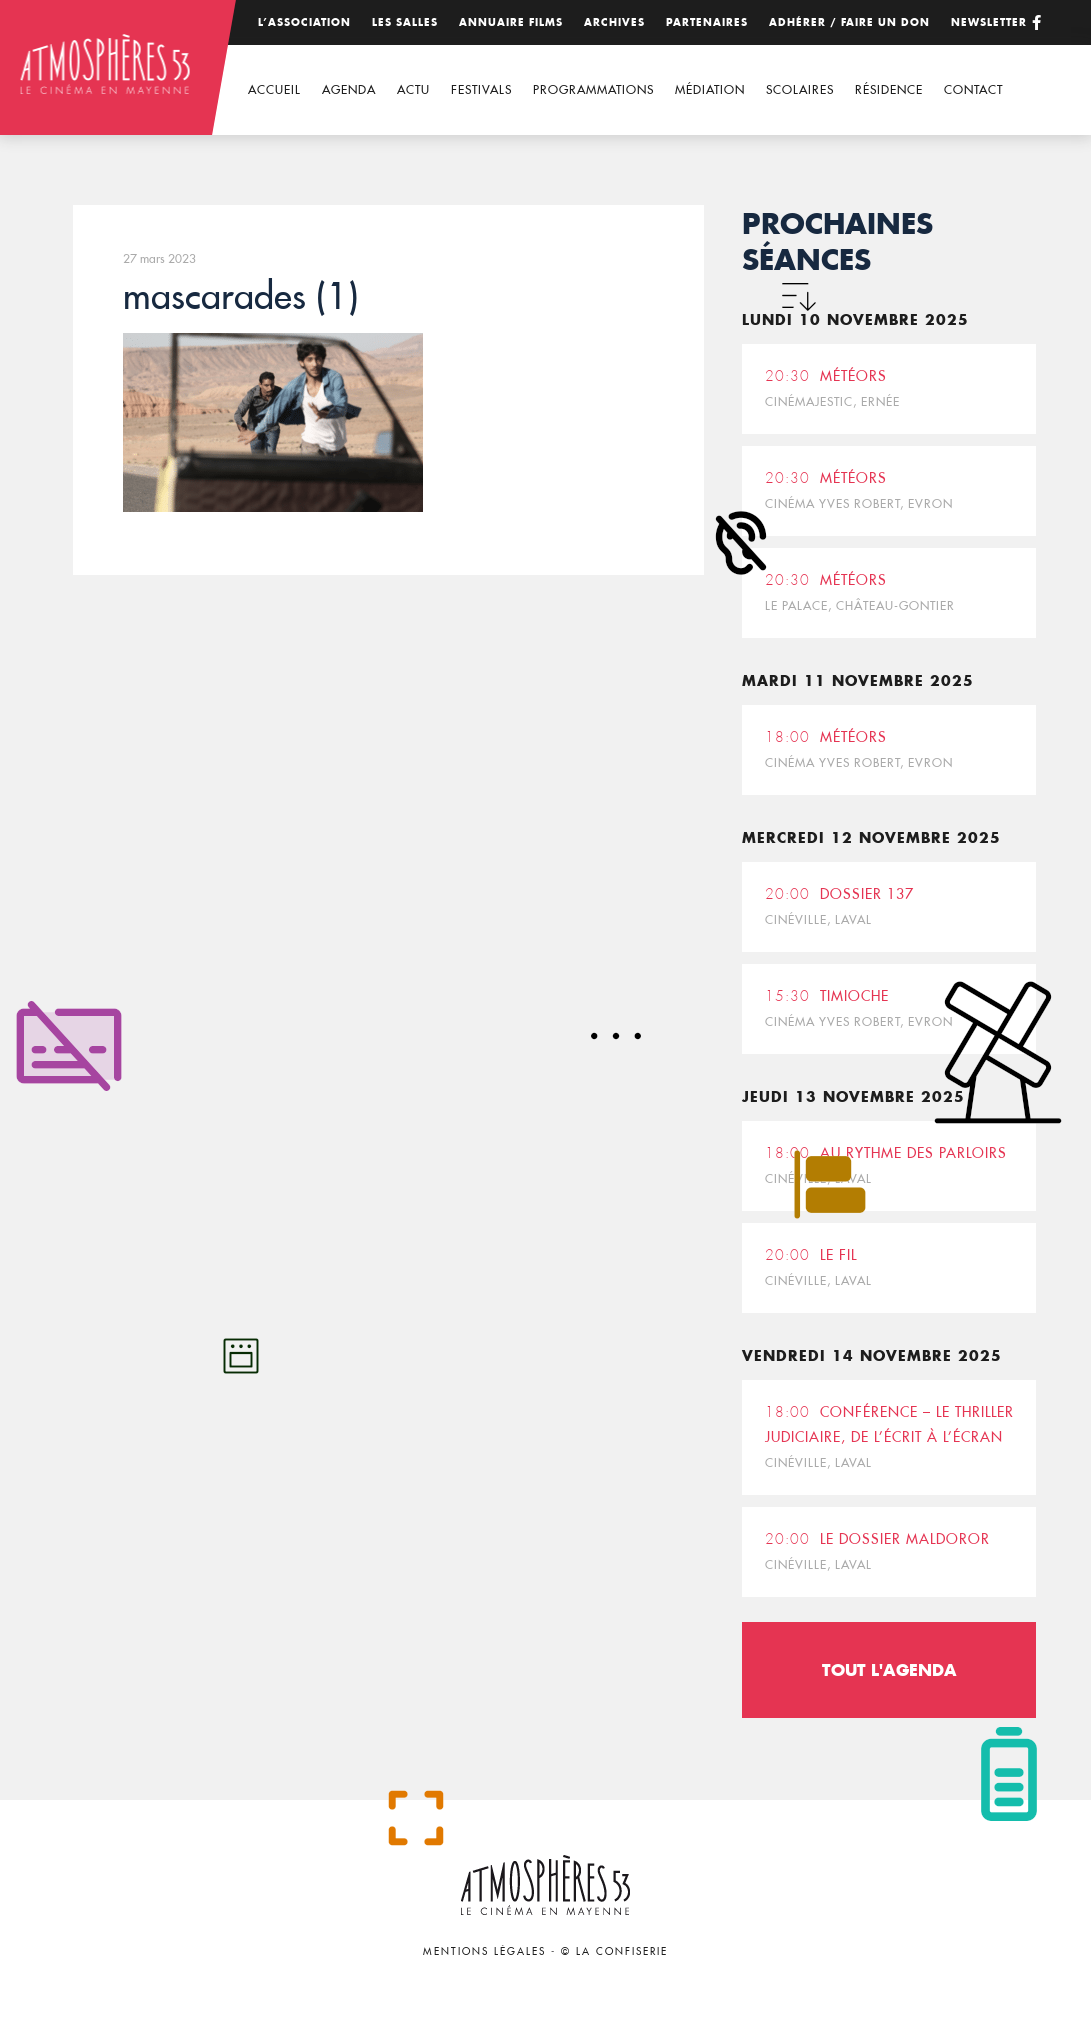 The height and width of the screenshot is (2021, 1091). I want to click on access wind energy or renewable power settings, so click(998, 1055).